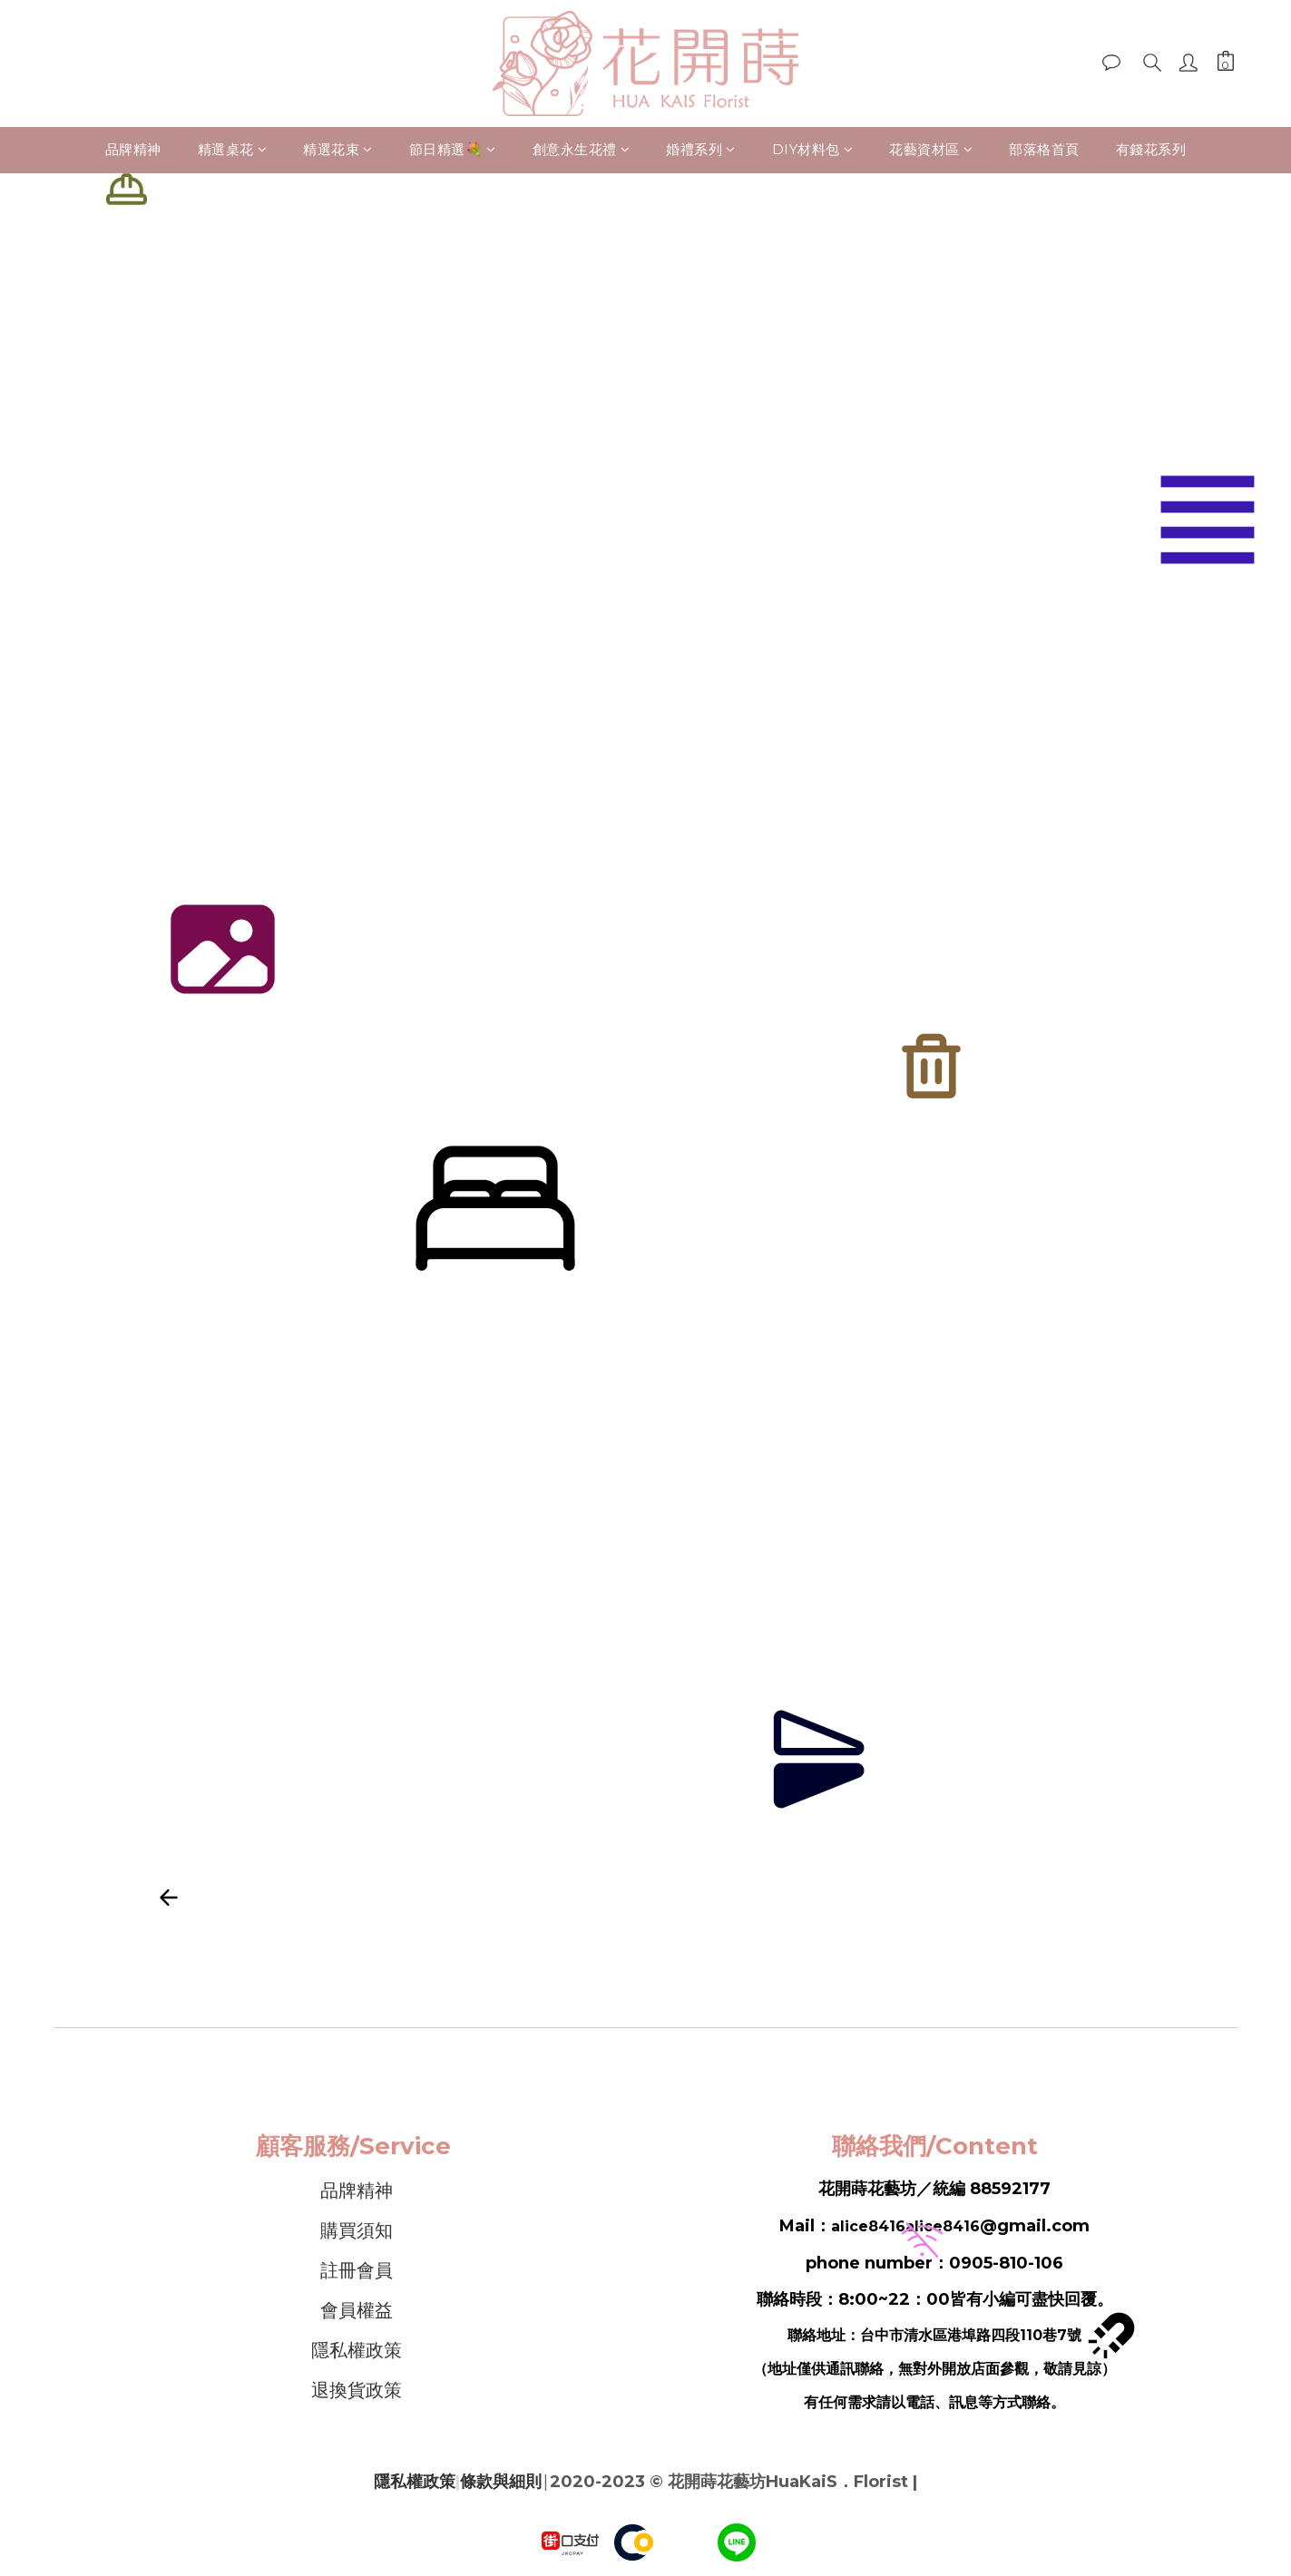 The width and height of the screenshot is (1291, 2576). Describe the element at coordinates (222, 949) in the screenshot. I see `view image or photo` at that location.